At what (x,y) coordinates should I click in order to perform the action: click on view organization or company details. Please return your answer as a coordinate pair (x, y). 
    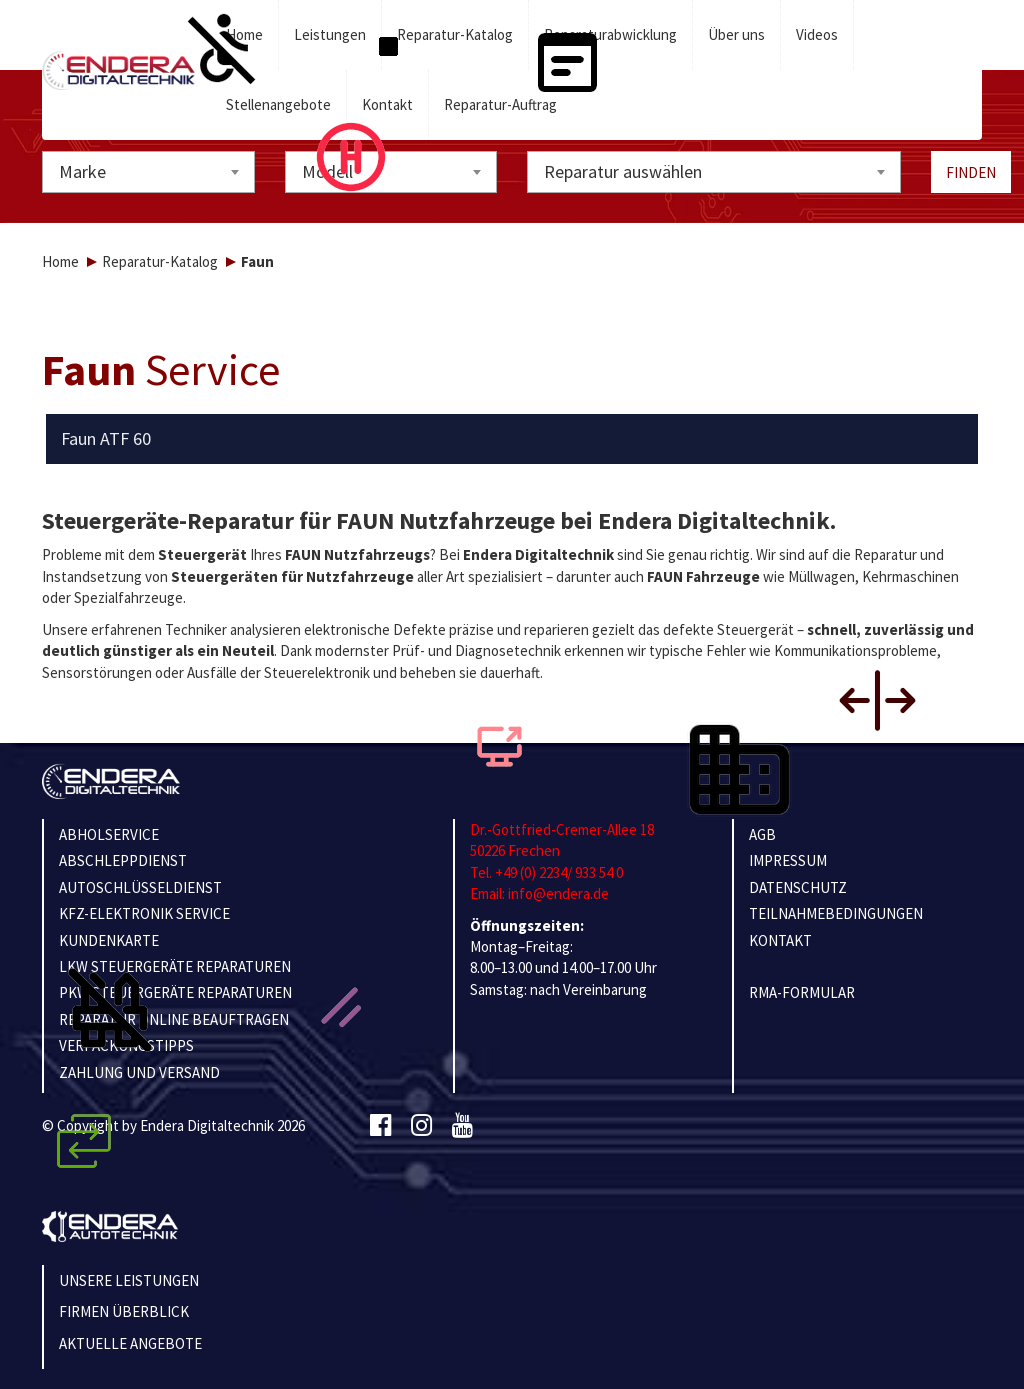
    Looking at the image, I should click on (739, 769).